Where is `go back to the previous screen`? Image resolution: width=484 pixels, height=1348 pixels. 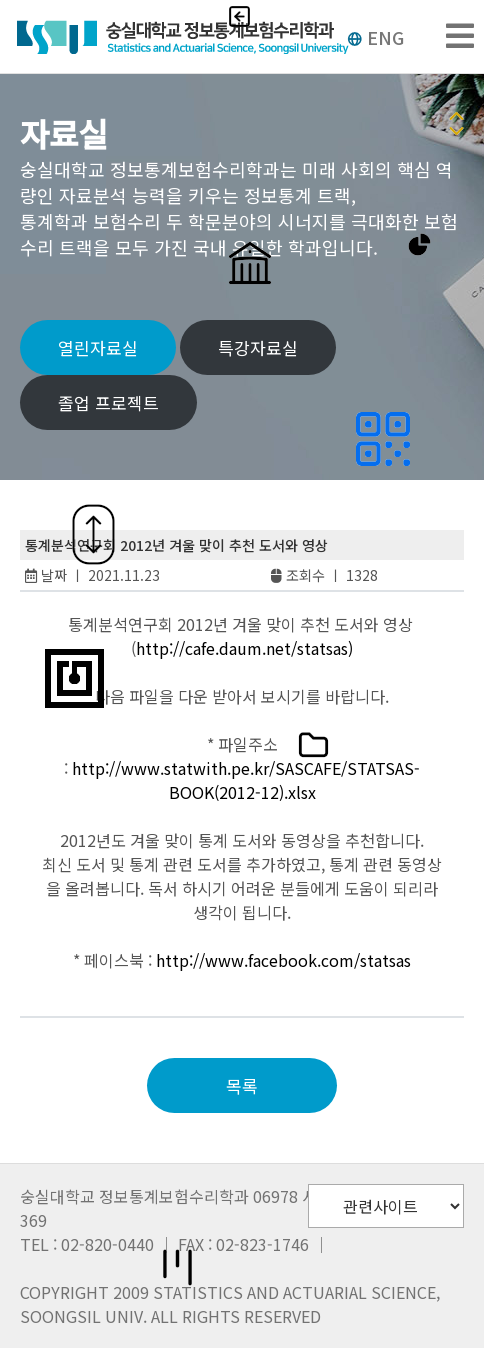 go back to the previous screen is located at coordinates (239, 16).